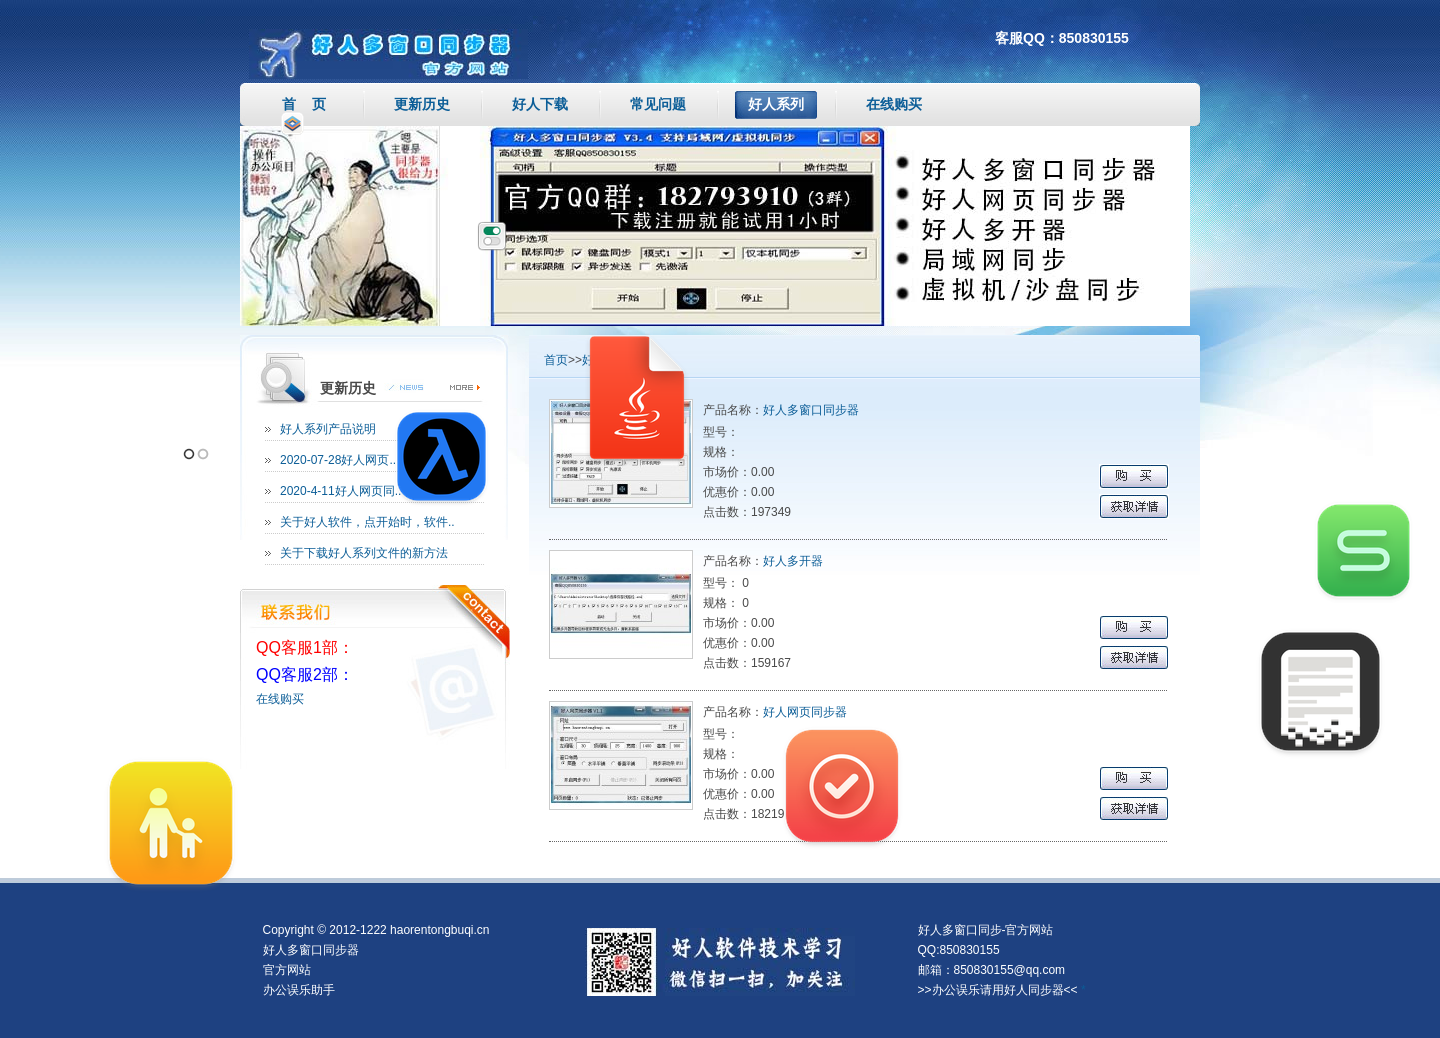 Image resolution: width=1440 pixels, height=1038 pixels. Describe the element at coordinates (171, 823) in the screenshot. I see `open parental controls settings` at that location.